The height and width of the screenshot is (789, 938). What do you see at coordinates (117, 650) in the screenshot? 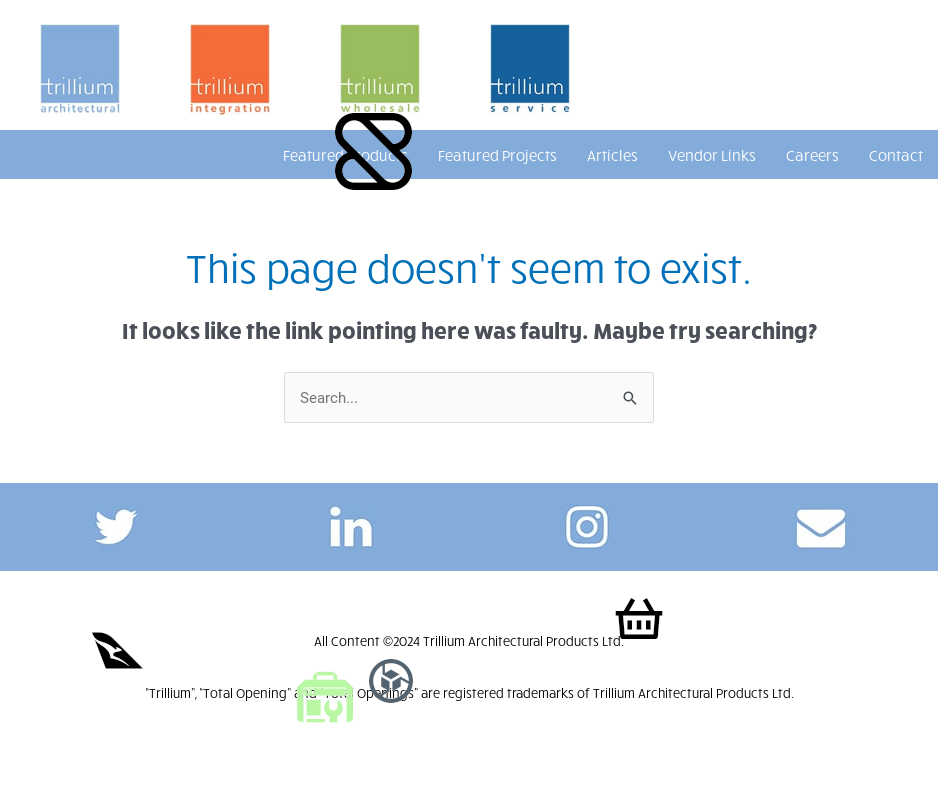
I see `open the Qantas airline app` at bounding box center [117, 650].